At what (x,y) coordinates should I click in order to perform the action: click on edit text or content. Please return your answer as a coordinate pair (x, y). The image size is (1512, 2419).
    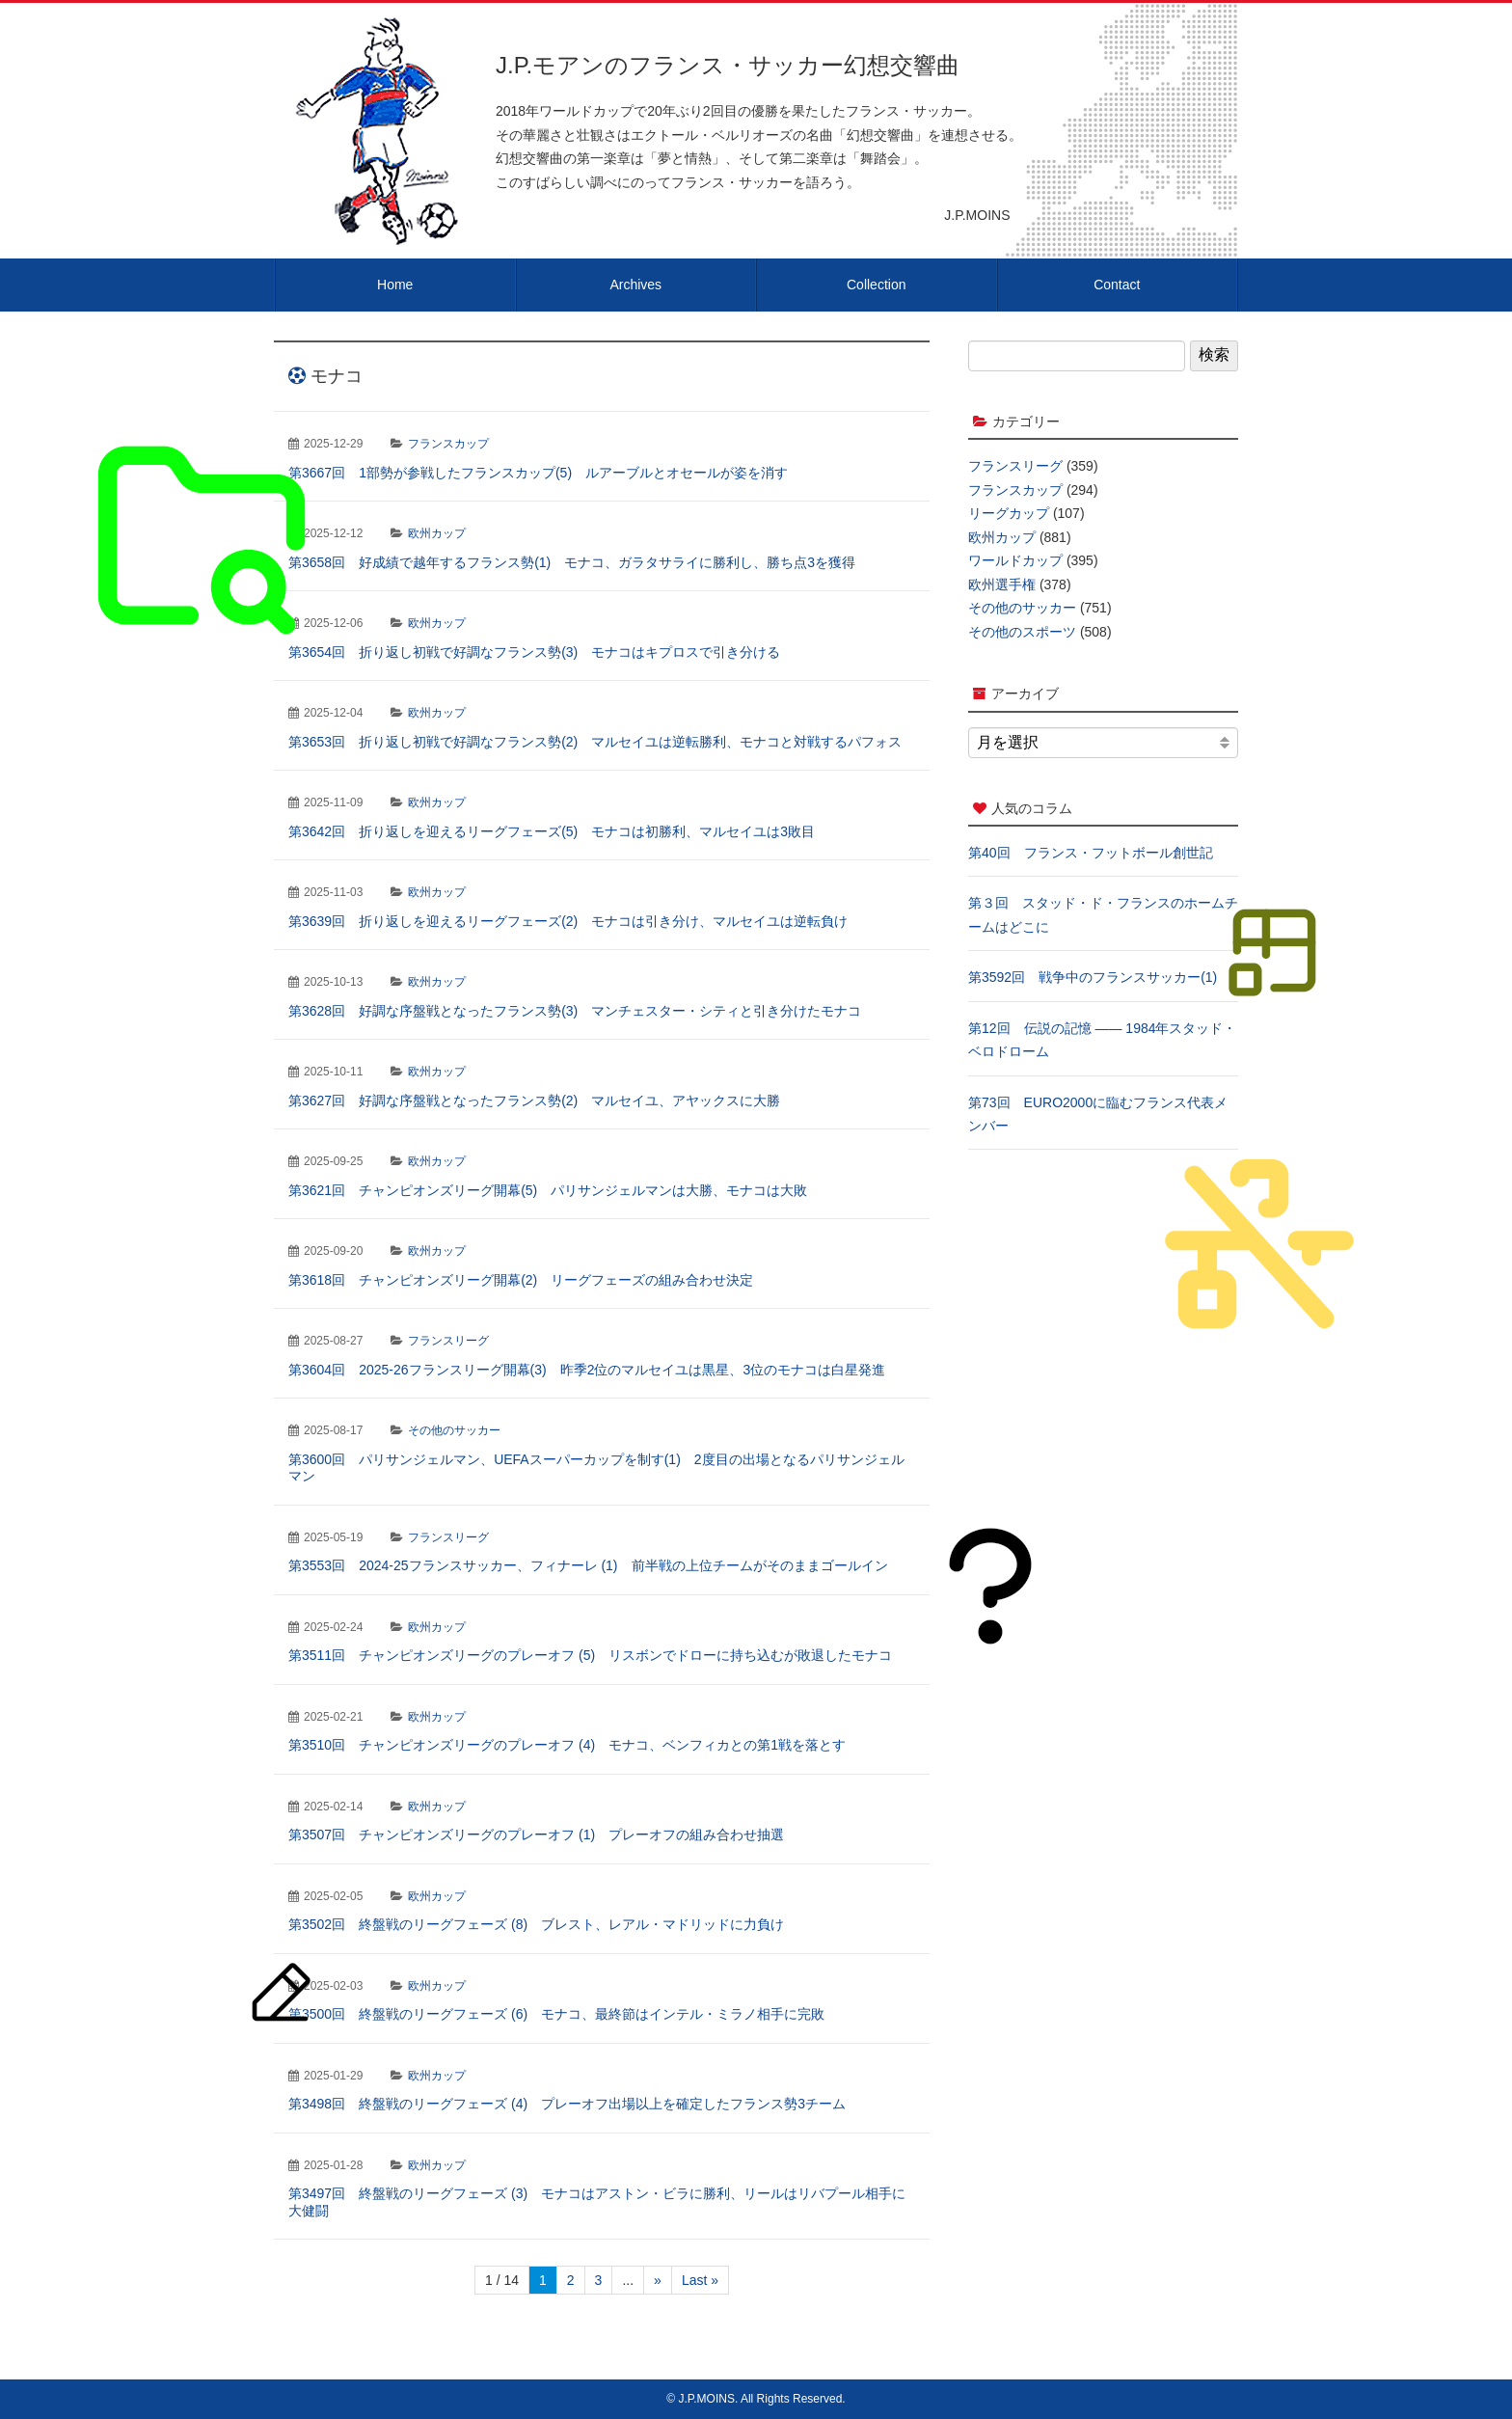
    Looking at the image, I should click on (280, 1993).